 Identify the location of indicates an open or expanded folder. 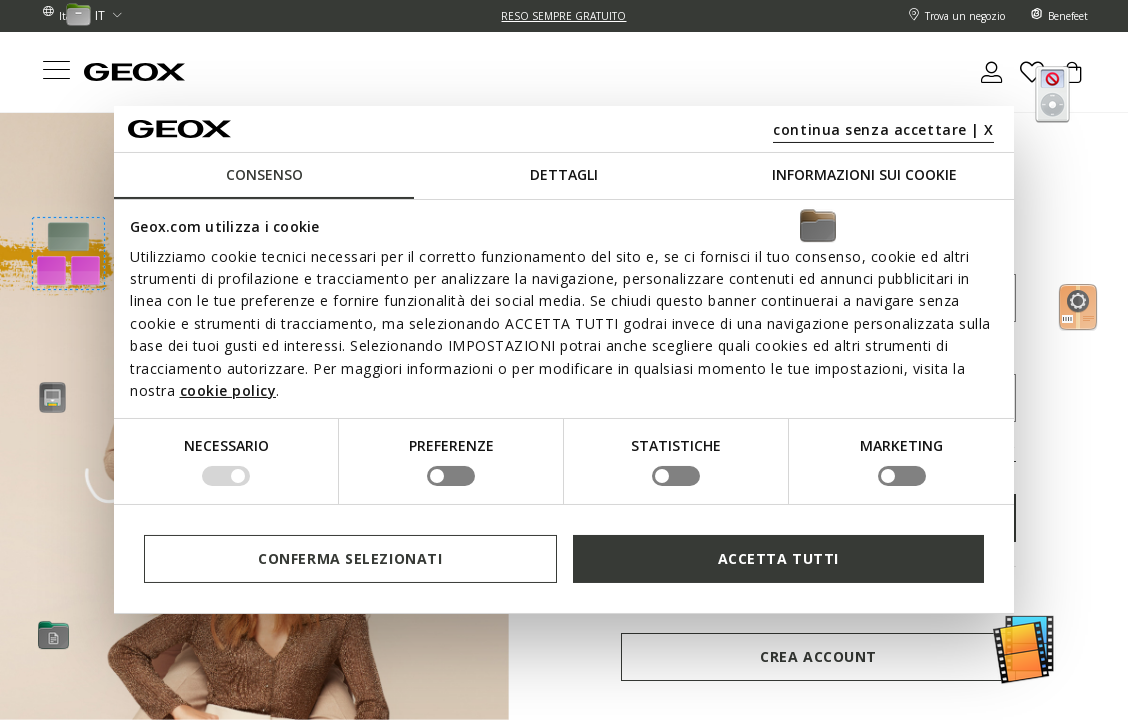
(818, 225).